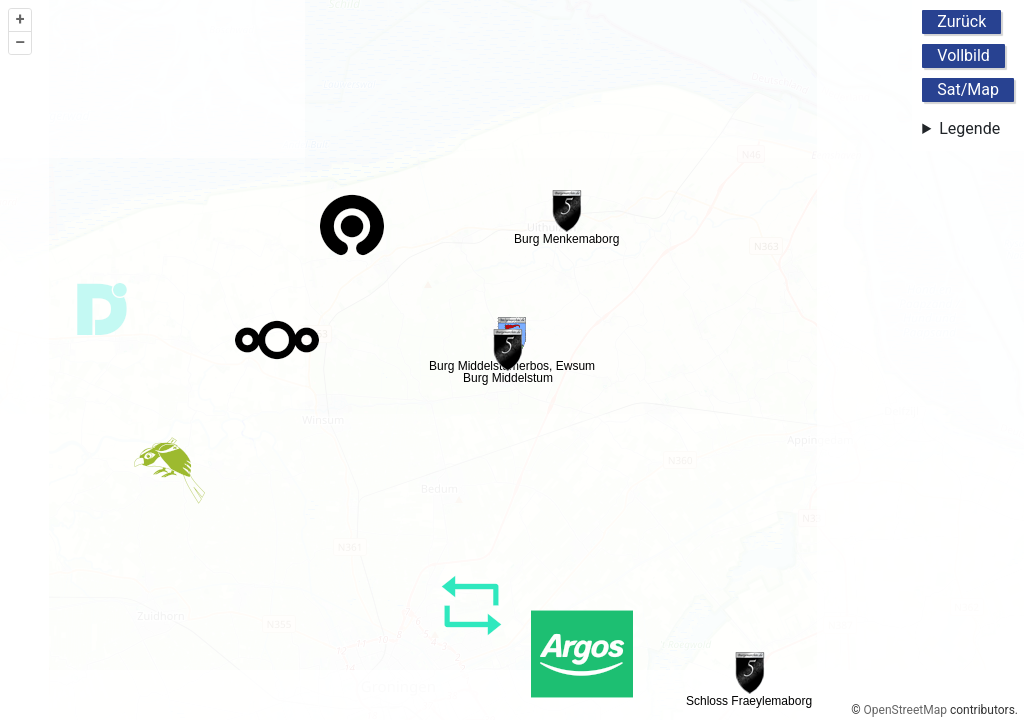 The image size is (1024, 720). What do you see at coordinates (582, 654) in the screenshot?
I see `Argos retailer logo` at bounding box center [582, 654].